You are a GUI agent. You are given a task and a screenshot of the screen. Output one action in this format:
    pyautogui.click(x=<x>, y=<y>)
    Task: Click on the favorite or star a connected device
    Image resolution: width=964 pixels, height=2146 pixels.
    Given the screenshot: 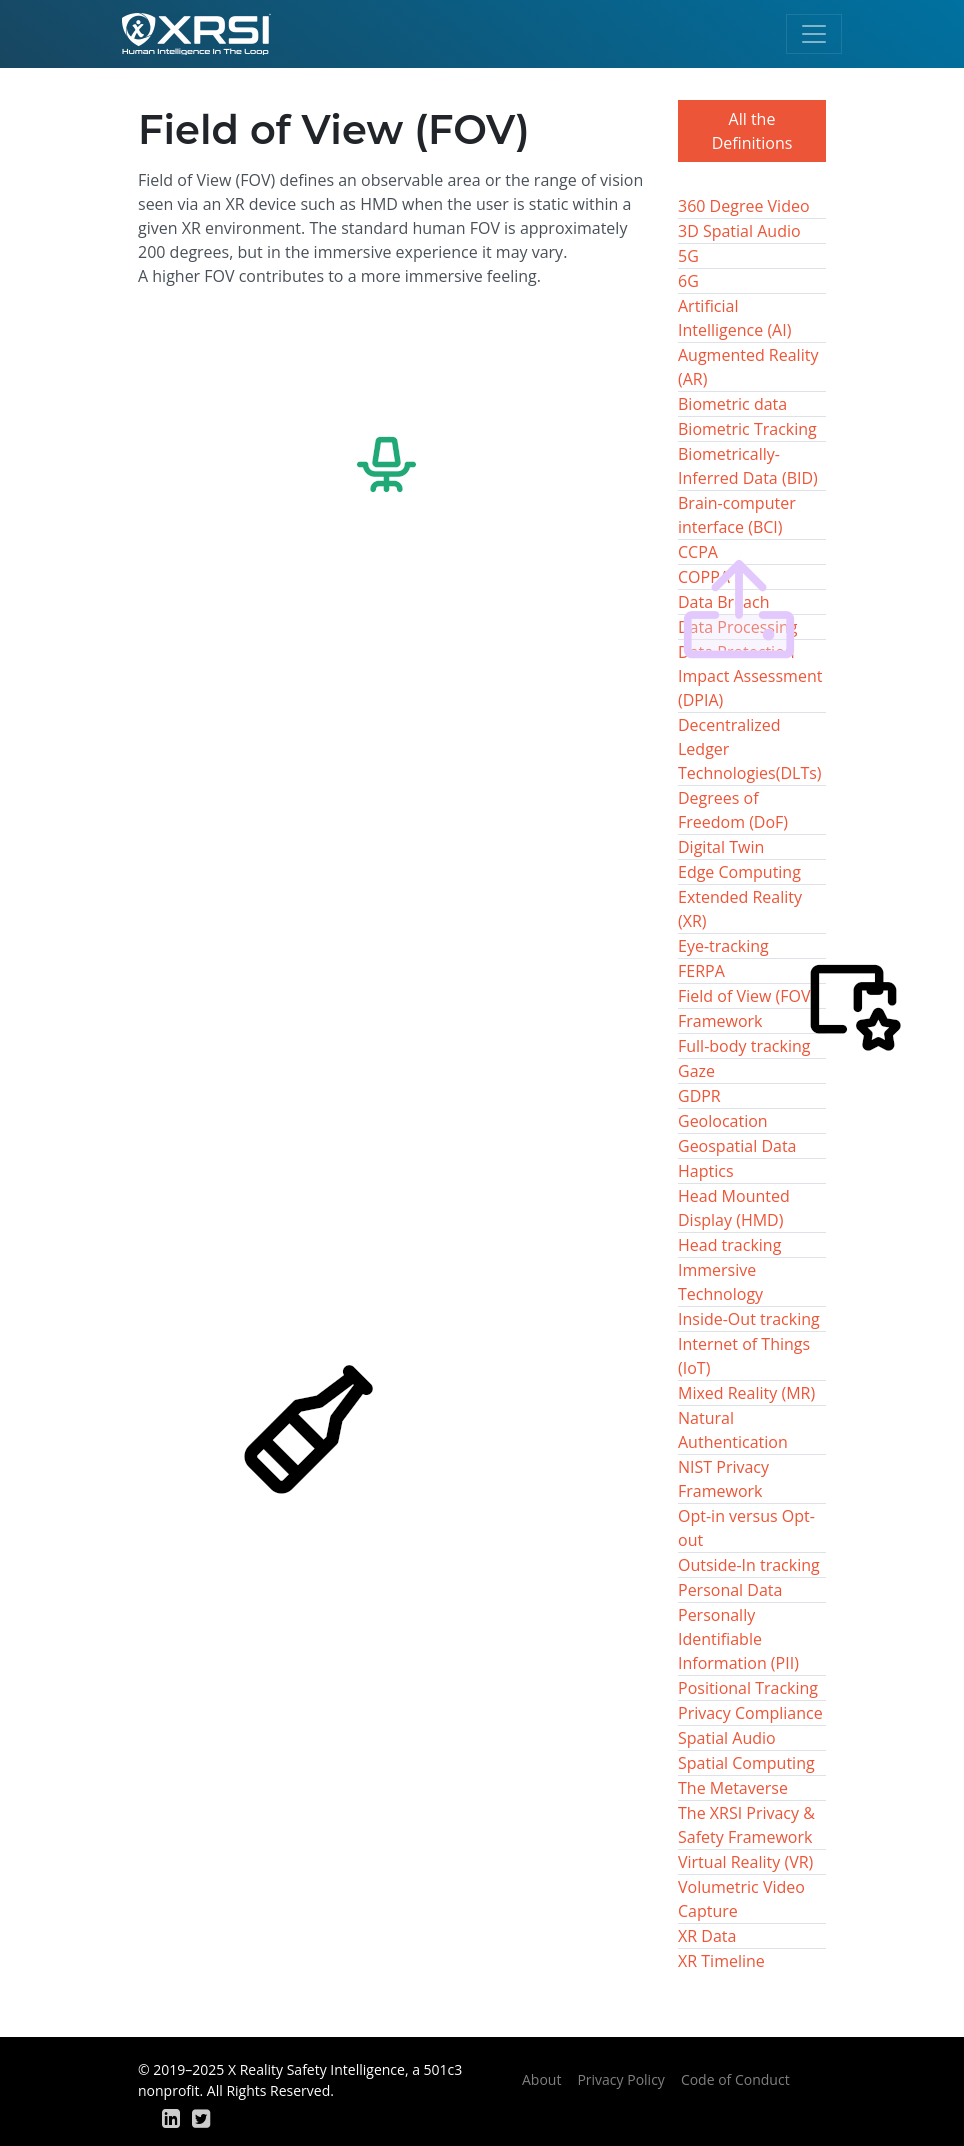 What is the action you would take?
    pyautogui.click(x=853, y=1003)
    